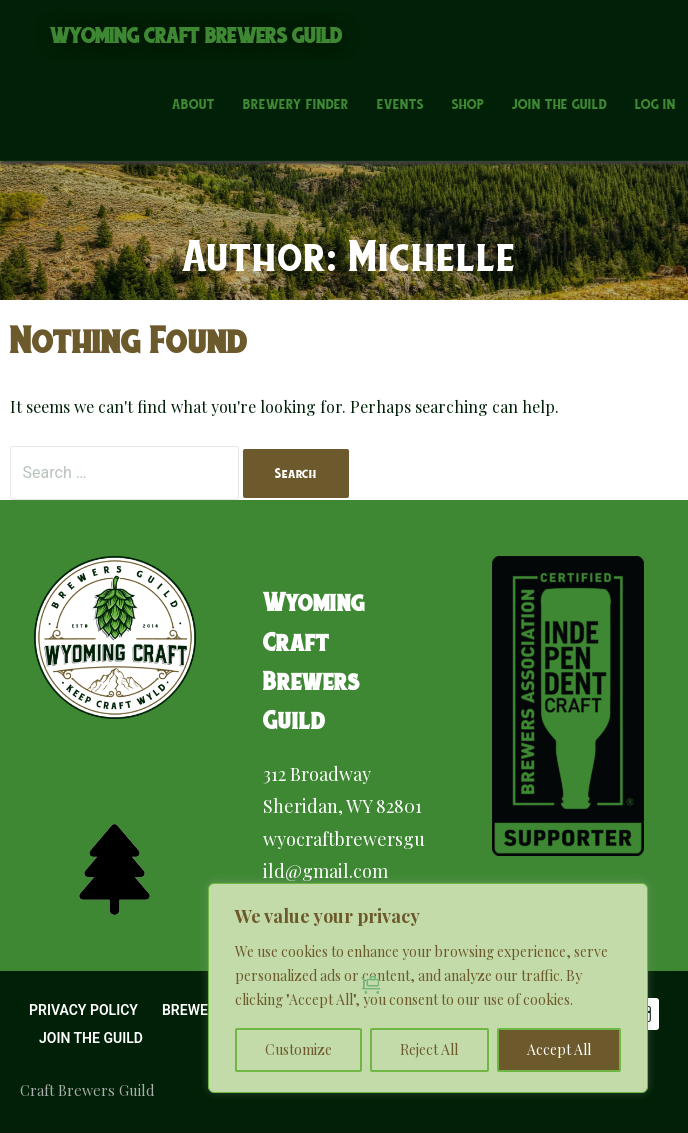 The height and width of the screenshot is (1133, 688). Describe the element at coordinates (114, 869) in the screenshot. I see `access nature or outdoor categories` at that location.